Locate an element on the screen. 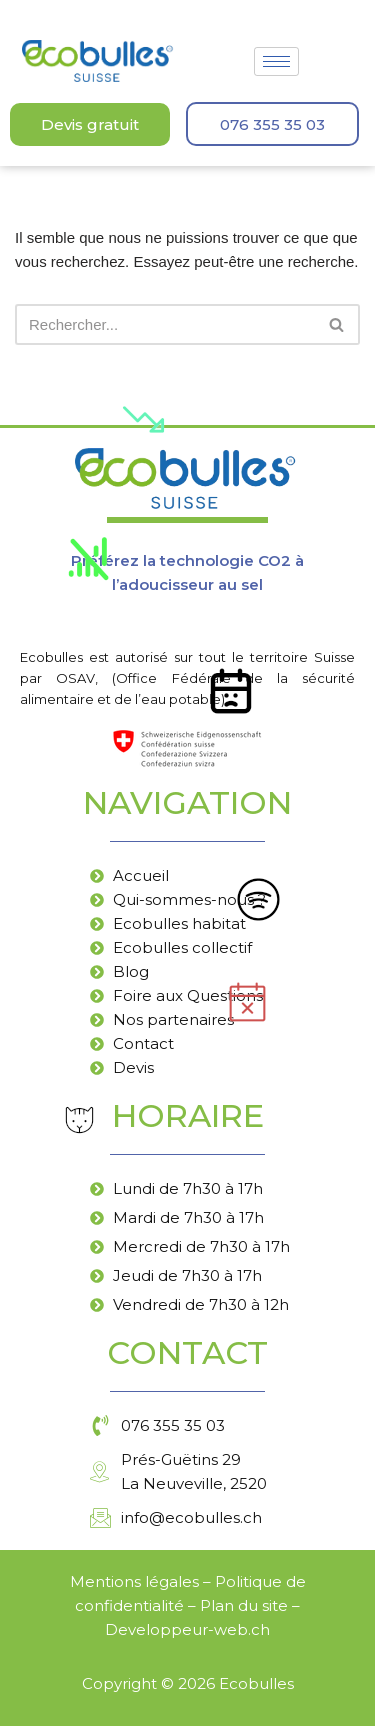 The image size is (375, 1726). no events scheduled for this date is located at coordinates (231, 691).